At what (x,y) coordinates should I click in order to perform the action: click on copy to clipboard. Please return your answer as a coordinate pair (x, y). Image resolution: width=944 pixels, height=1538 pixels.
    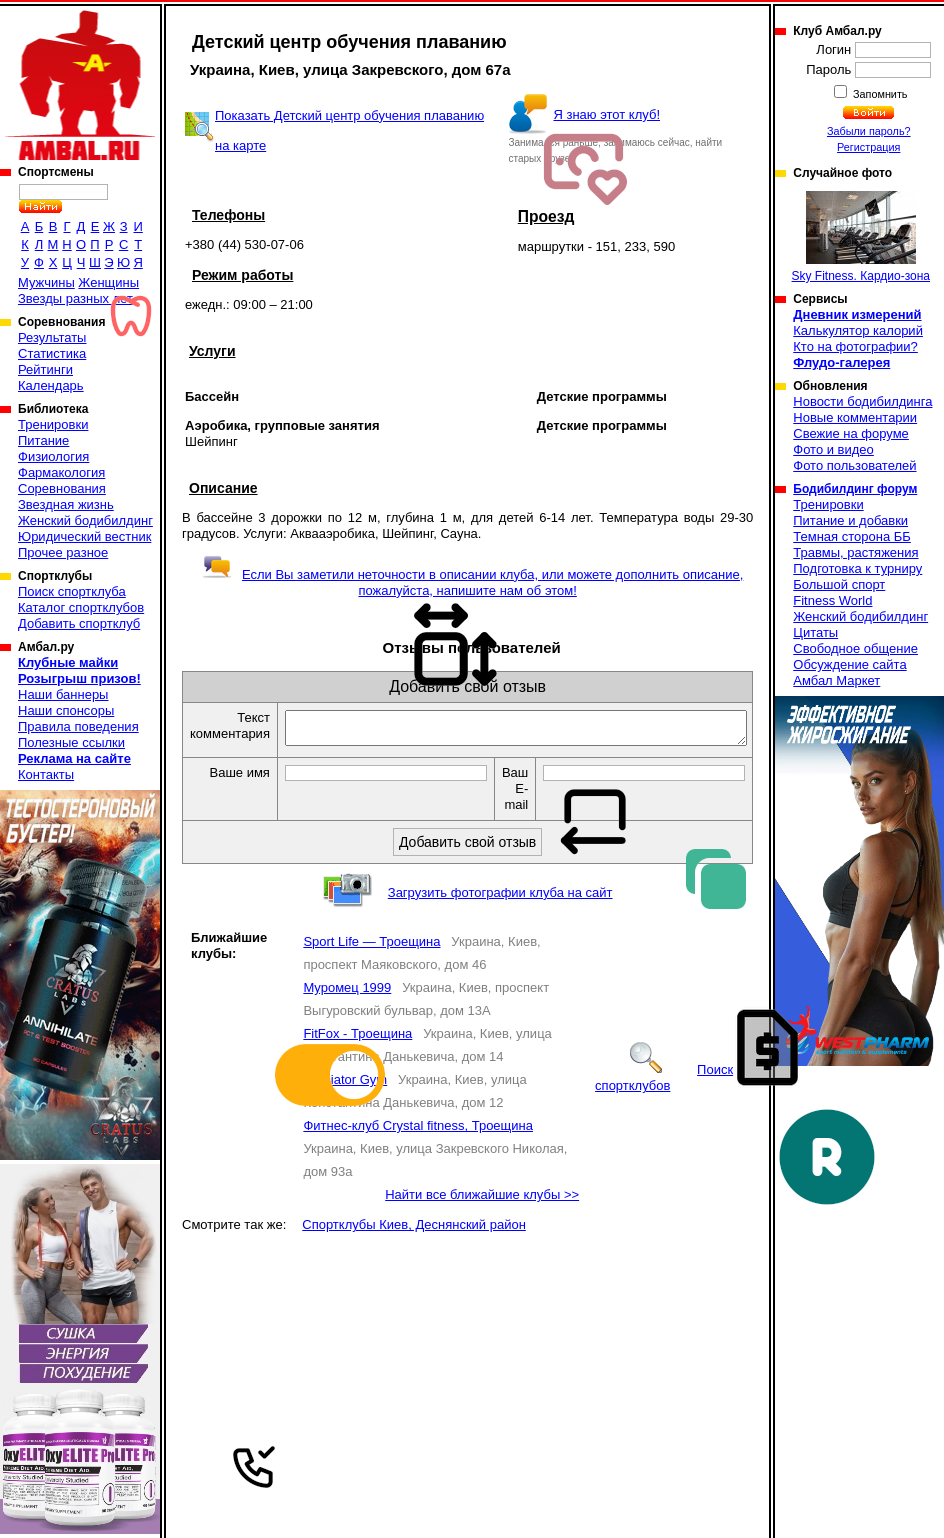
    Looking at the image, I should click on (716, 879).